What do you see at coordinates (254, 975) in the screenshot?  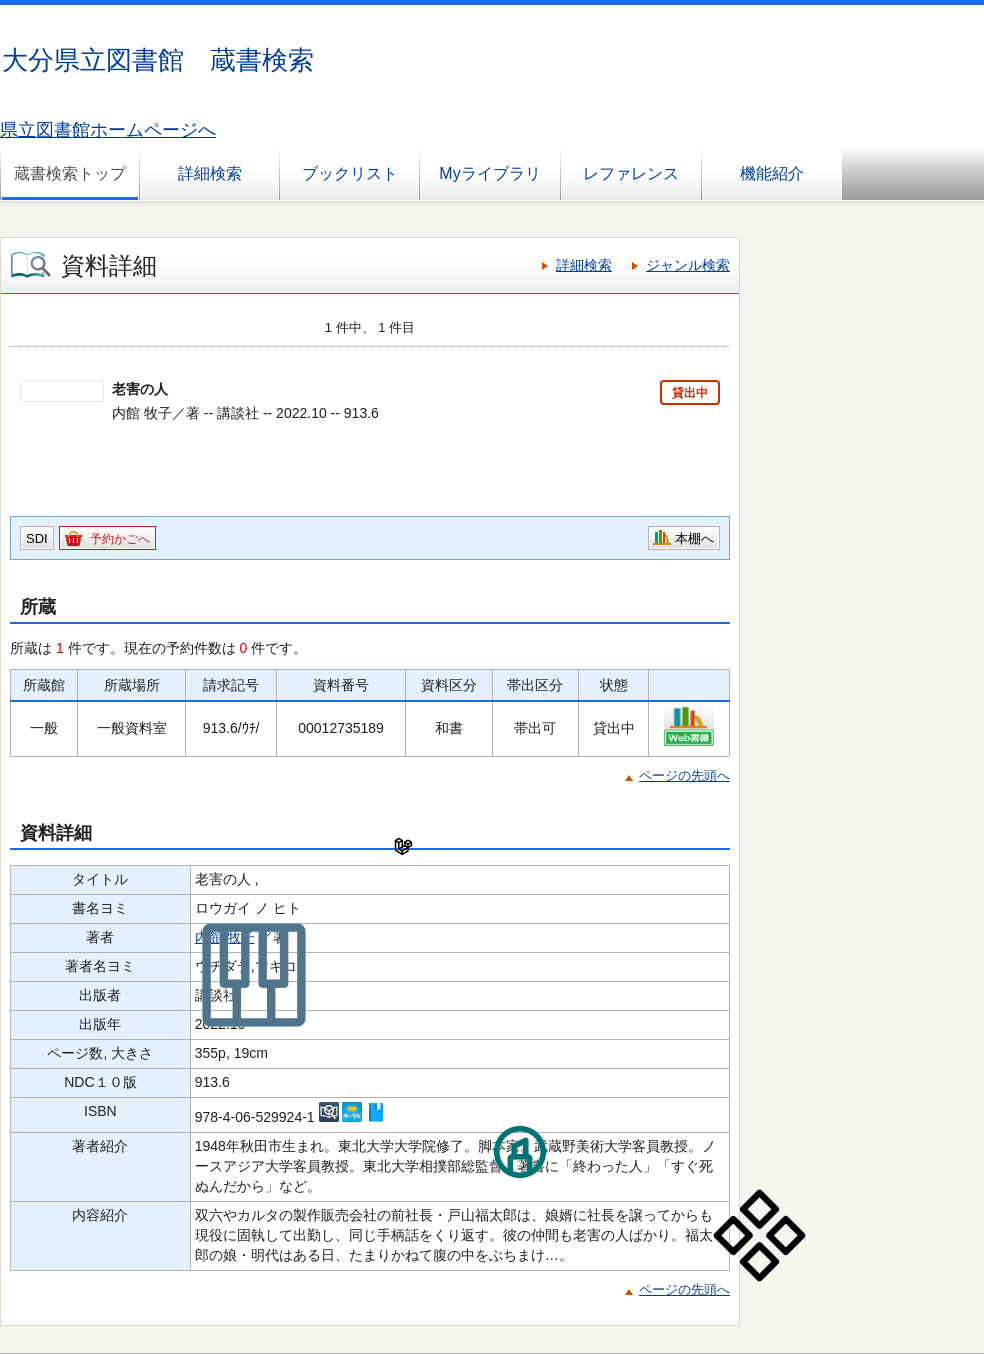 I see `open music or piano app` at bounding box center [254, 975].